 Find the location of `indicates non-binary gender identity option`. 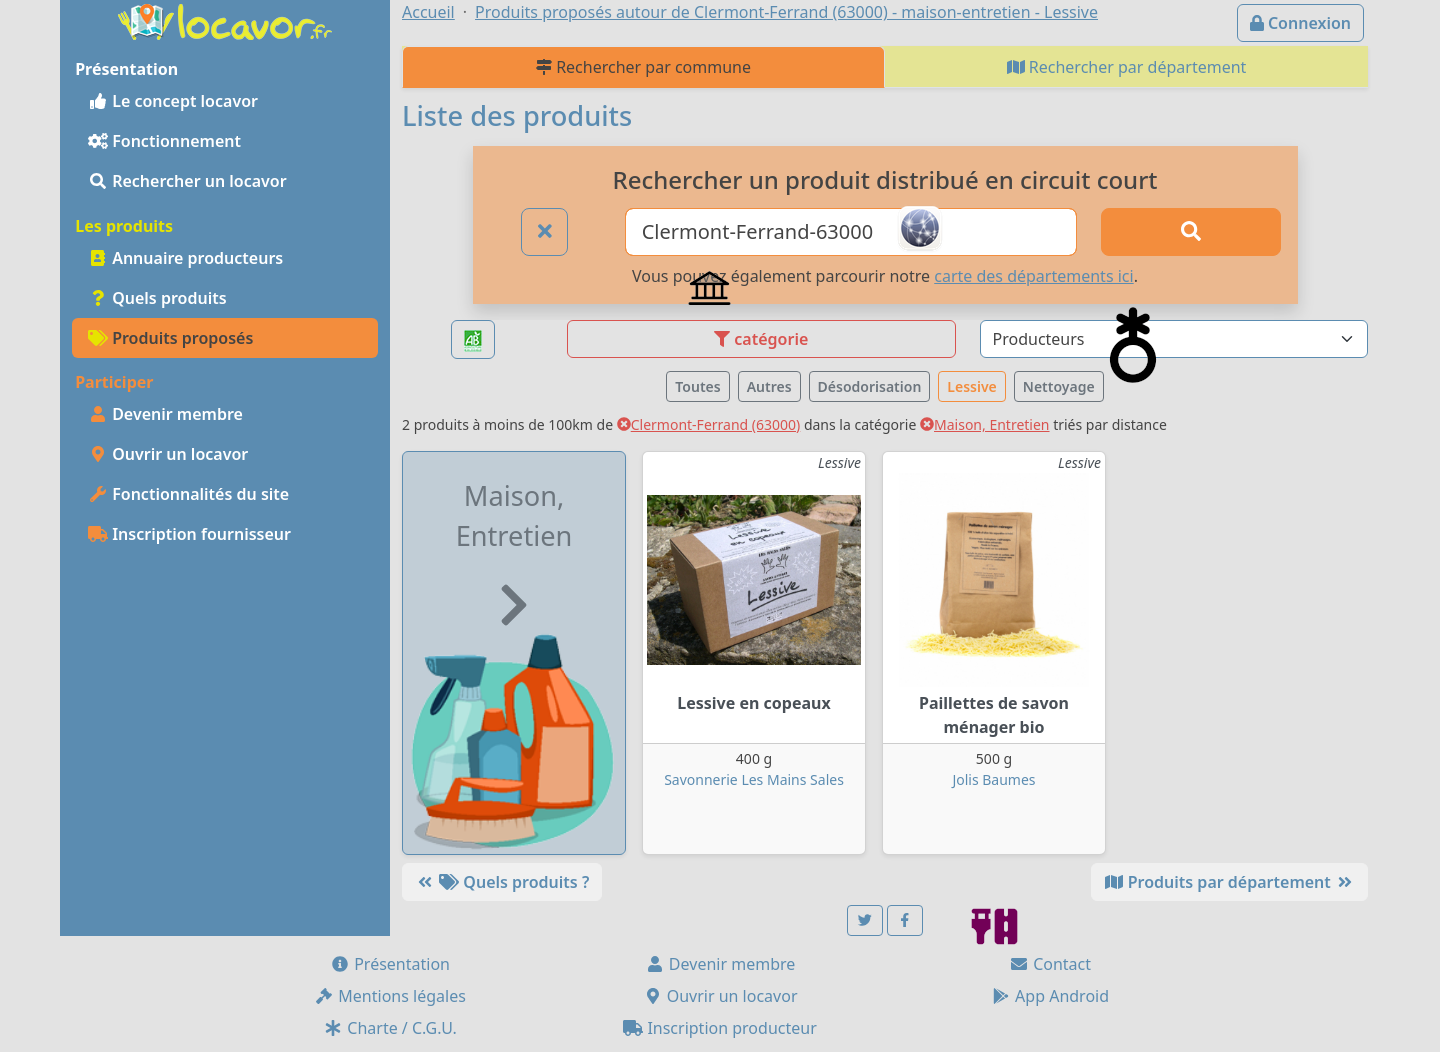

indicates non-binary gender identity option is located at coordinates (1133, 345).